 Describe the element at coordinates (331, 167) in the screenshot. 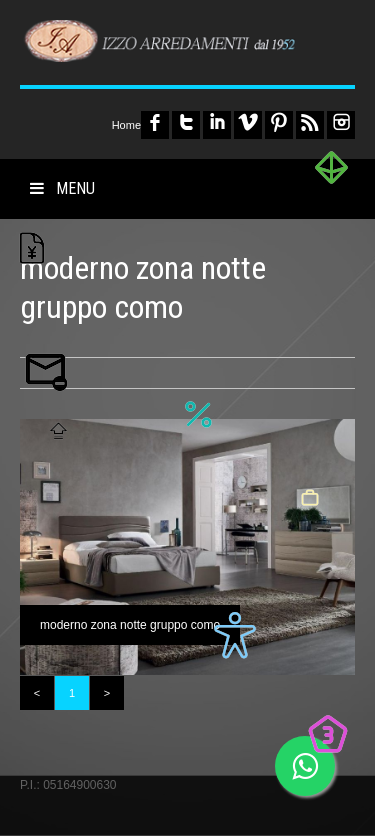

I see `represents 3D geometry or modeling tools` at that location.